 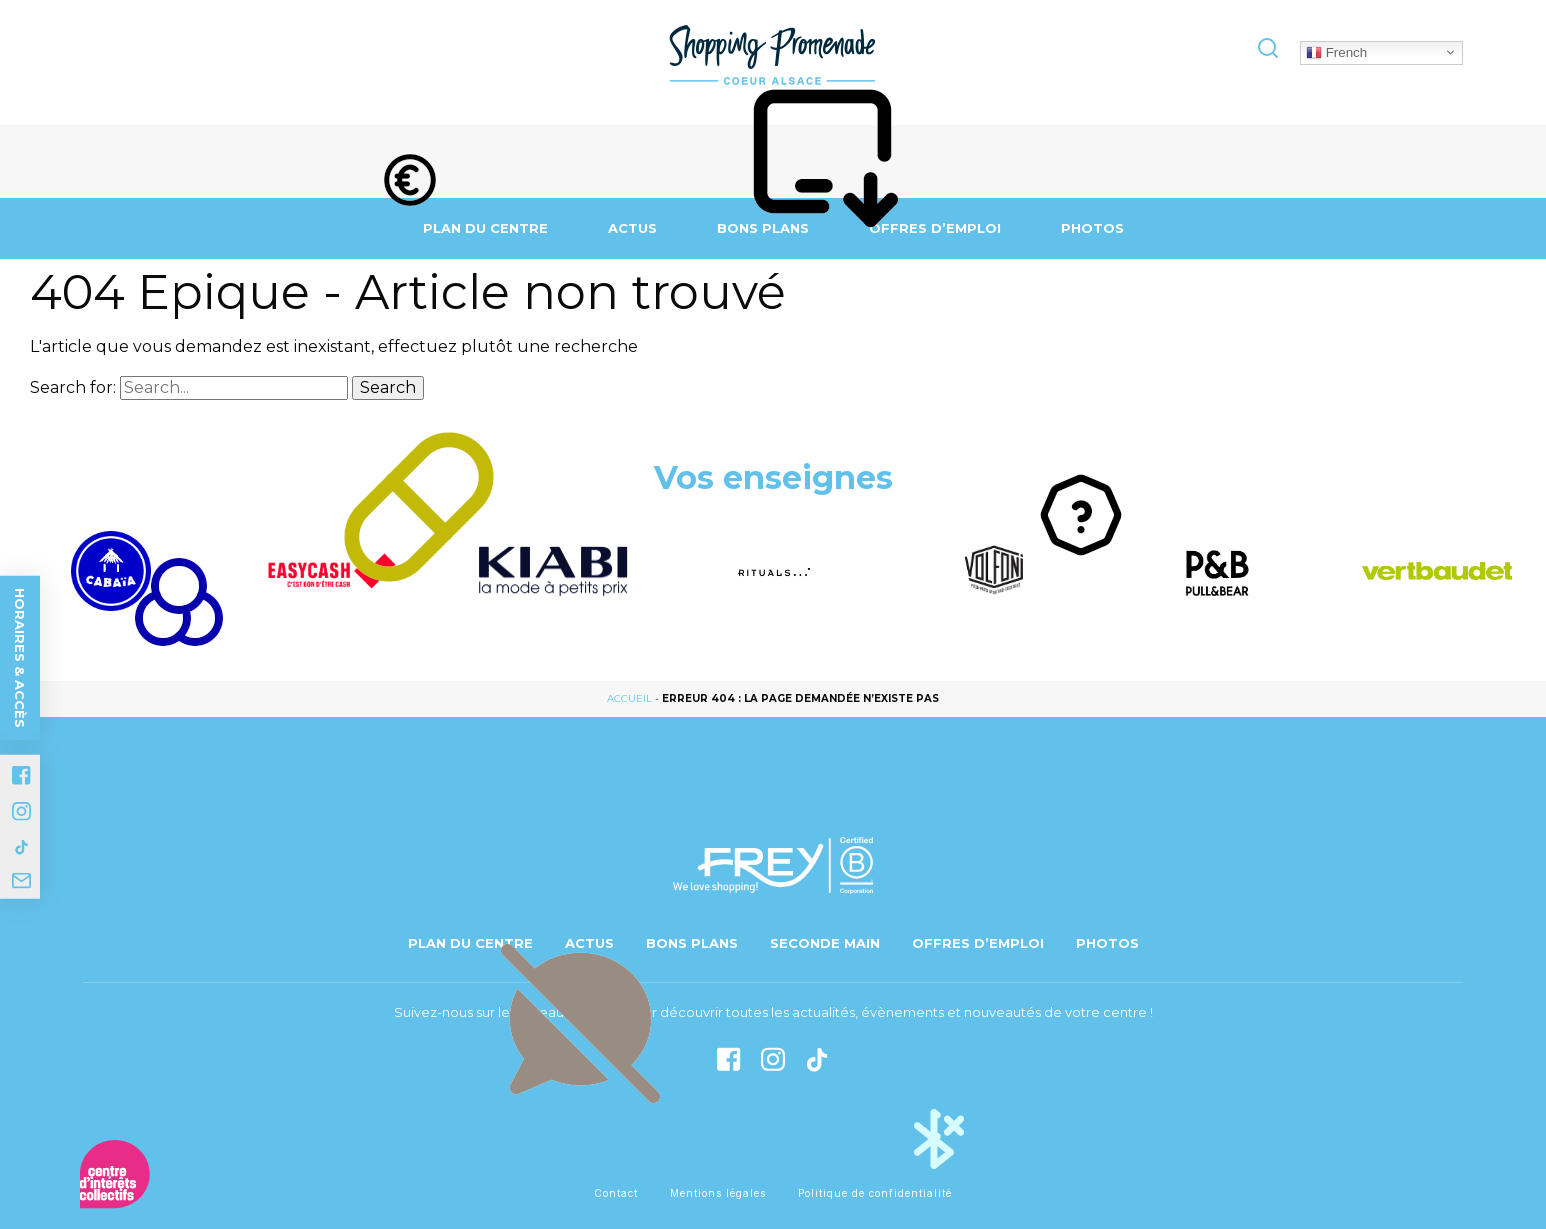 What do you see at coordinates (179, 602) in the screenshot?
I see `adjust color filter settings` at bounding box center [179, 602].